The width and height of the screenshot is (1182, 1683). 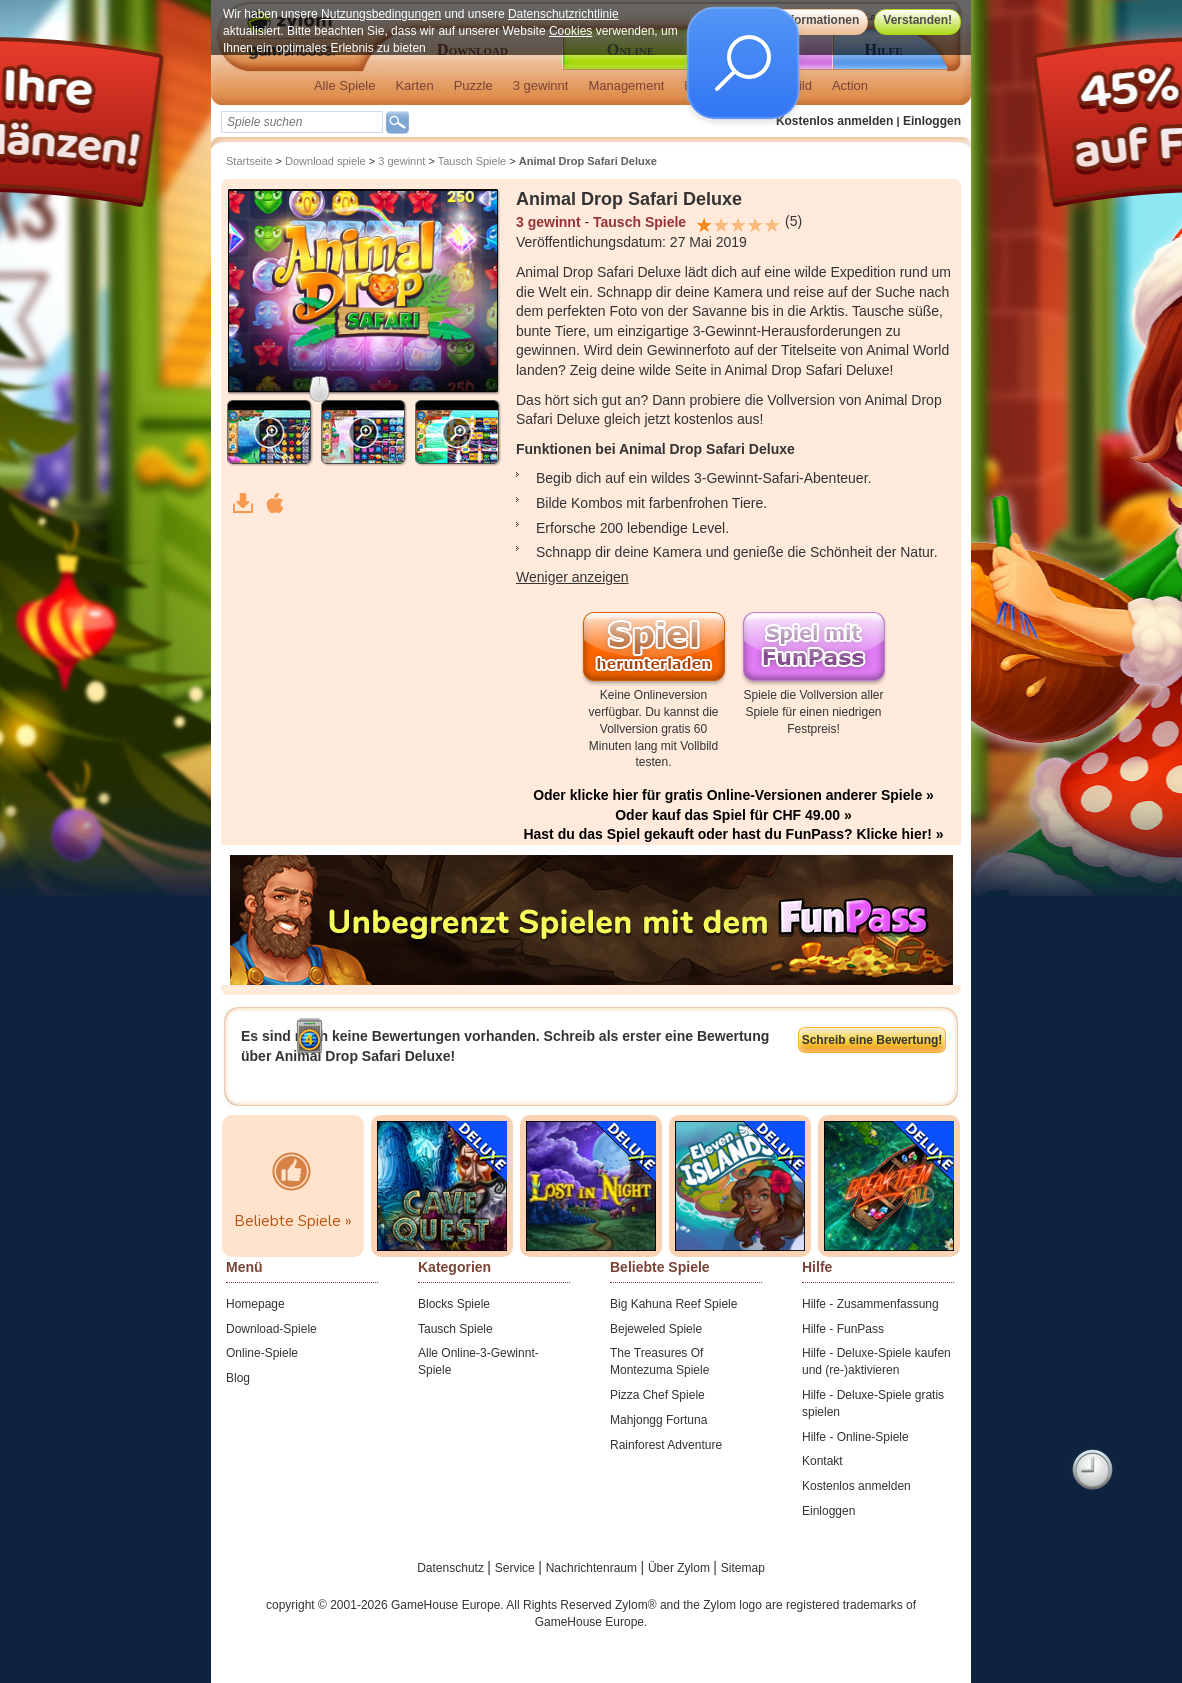 What do you see at coordinates (309, 1035) in the screenshot?
I see `access RAID 4 storage configuration settings` at bounding box center [309, 1035].